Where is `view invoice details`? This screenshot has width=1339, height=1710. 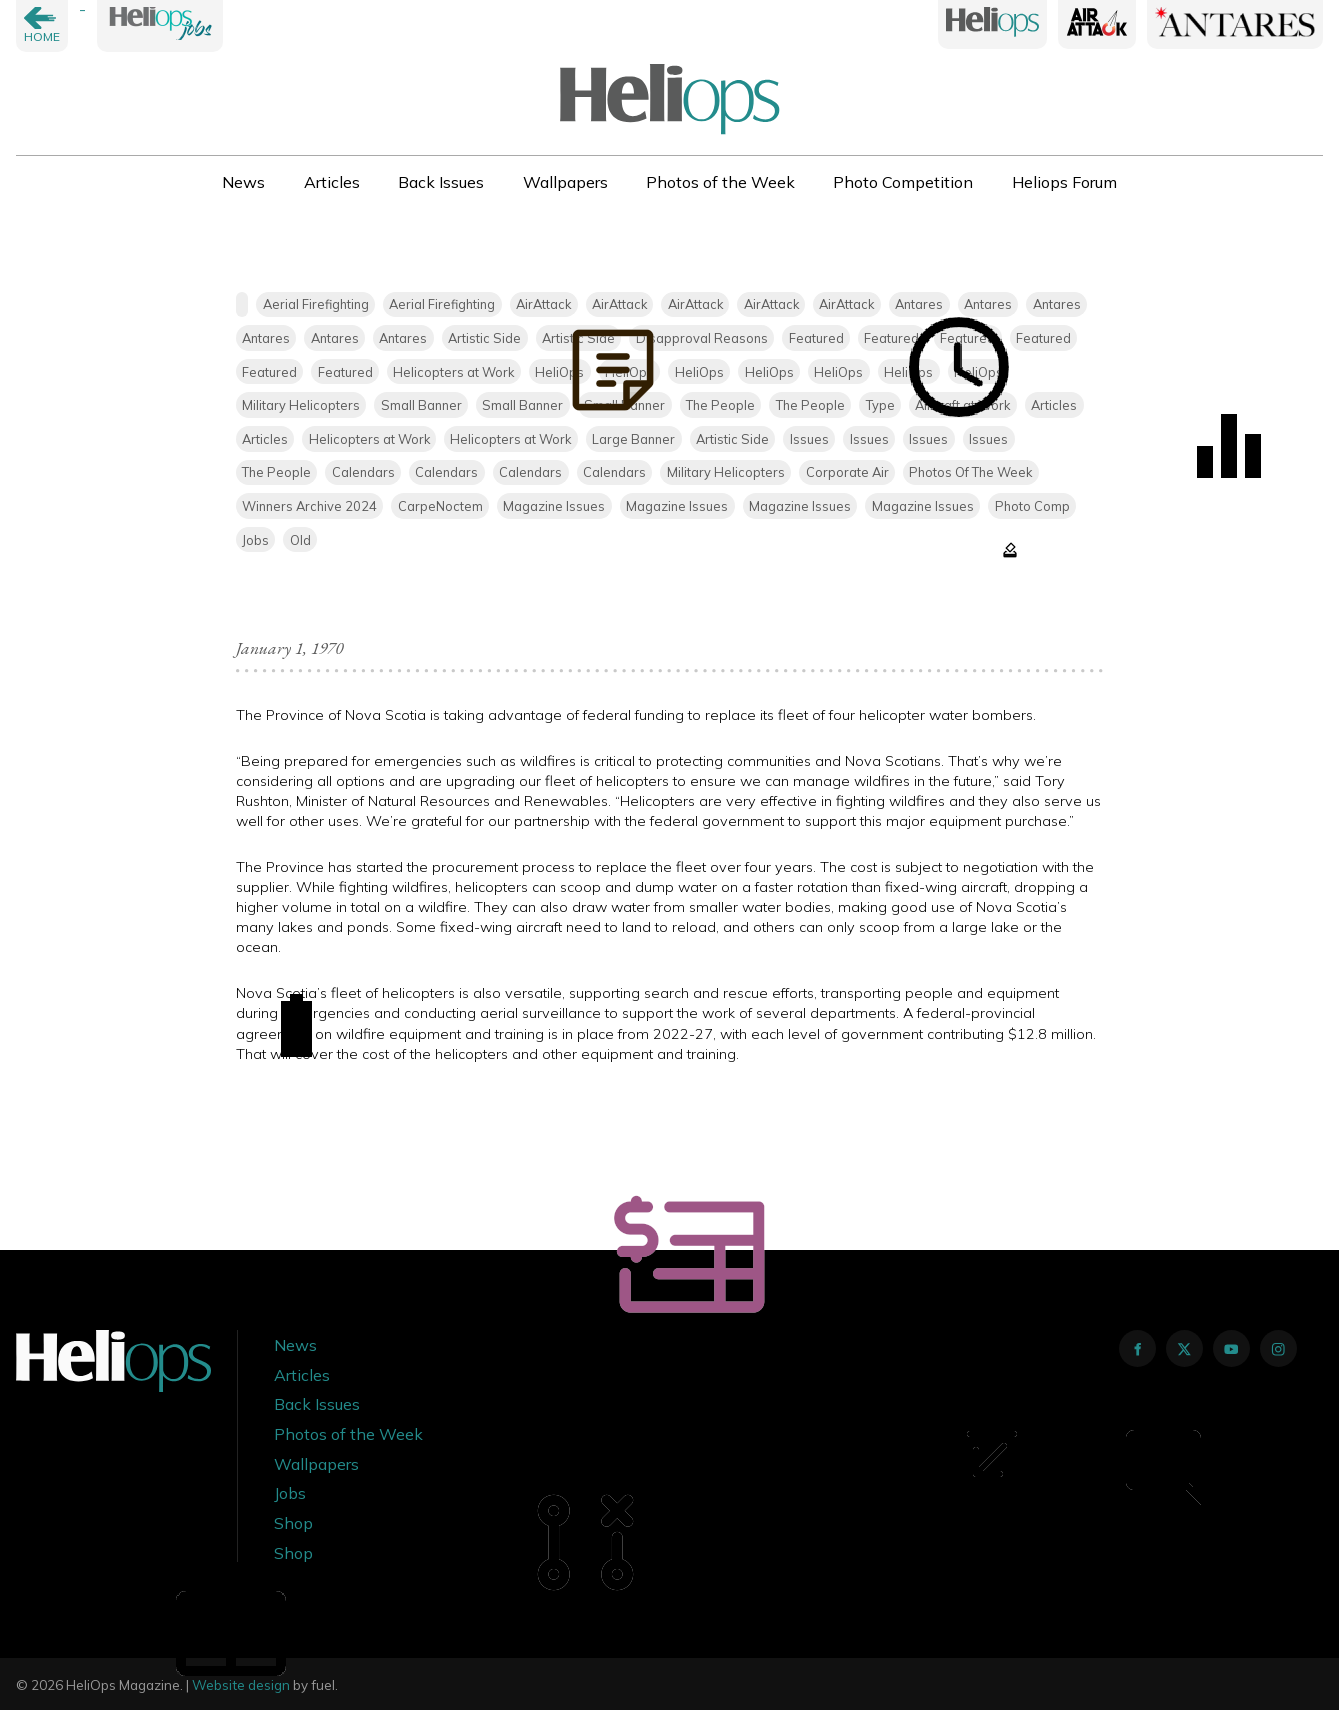 view invoice details is located at coordinates (692, 1257).